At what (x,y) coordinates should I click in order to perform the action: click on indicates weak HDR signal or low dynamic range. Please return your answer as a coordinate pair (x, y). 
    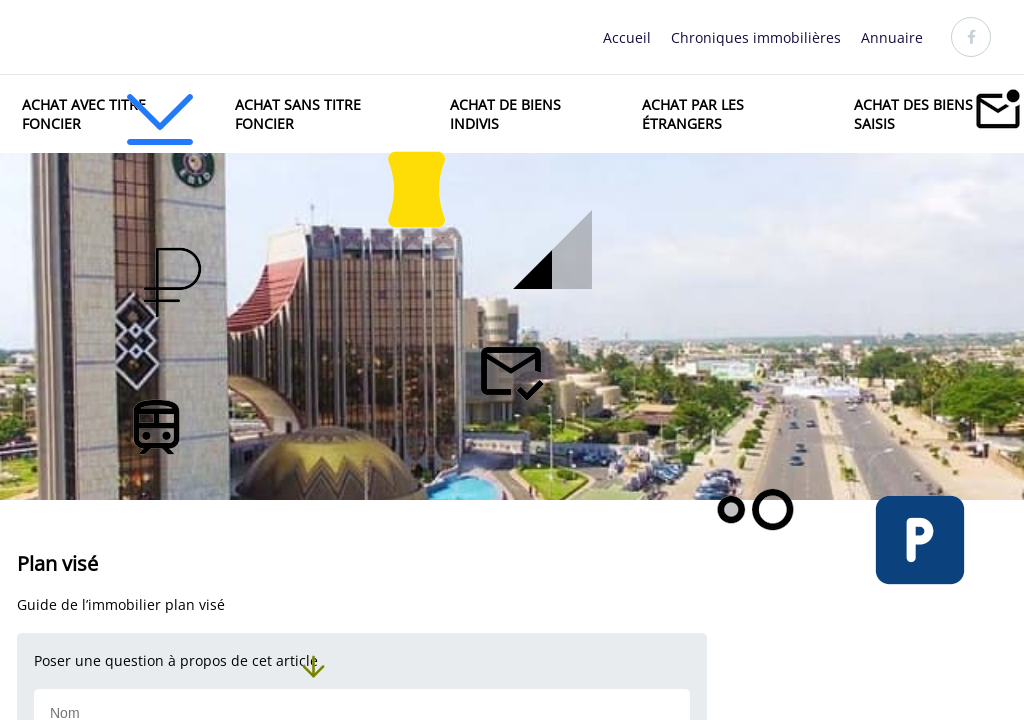
    Looking at the image, I should click on (755, 509).